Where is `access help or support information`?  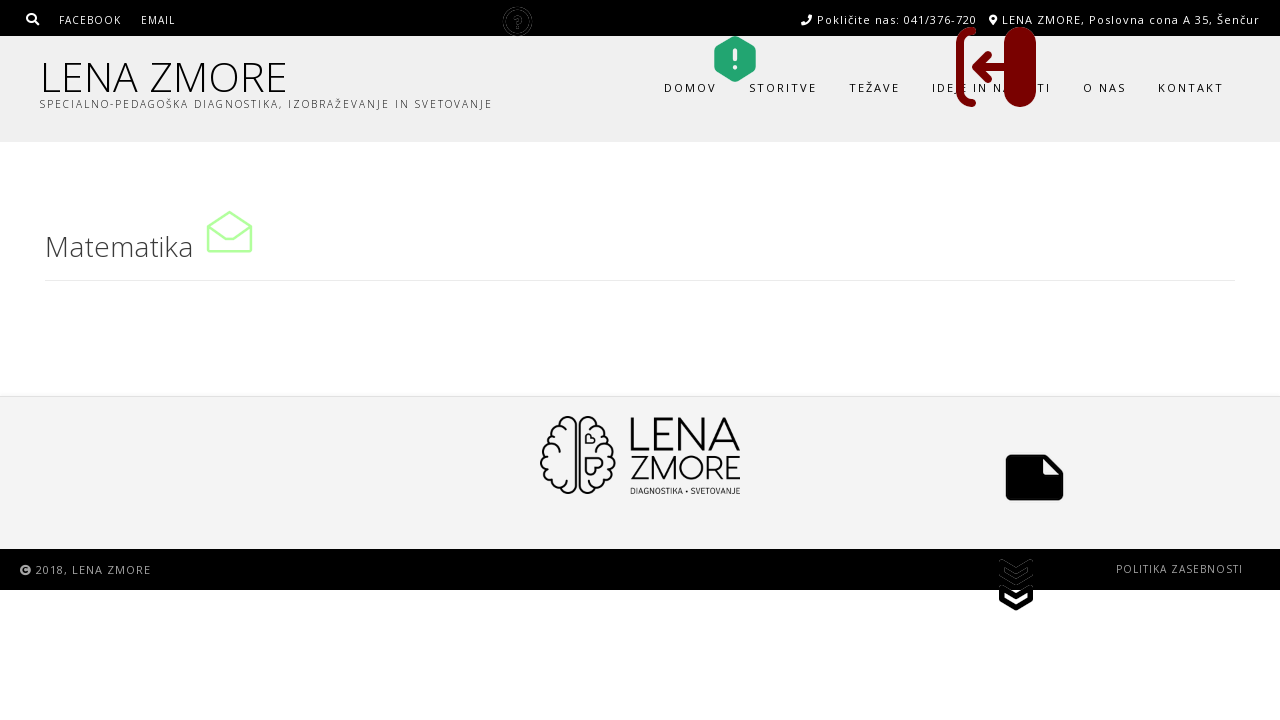 access help or support information is located at coordinates (517, 21).